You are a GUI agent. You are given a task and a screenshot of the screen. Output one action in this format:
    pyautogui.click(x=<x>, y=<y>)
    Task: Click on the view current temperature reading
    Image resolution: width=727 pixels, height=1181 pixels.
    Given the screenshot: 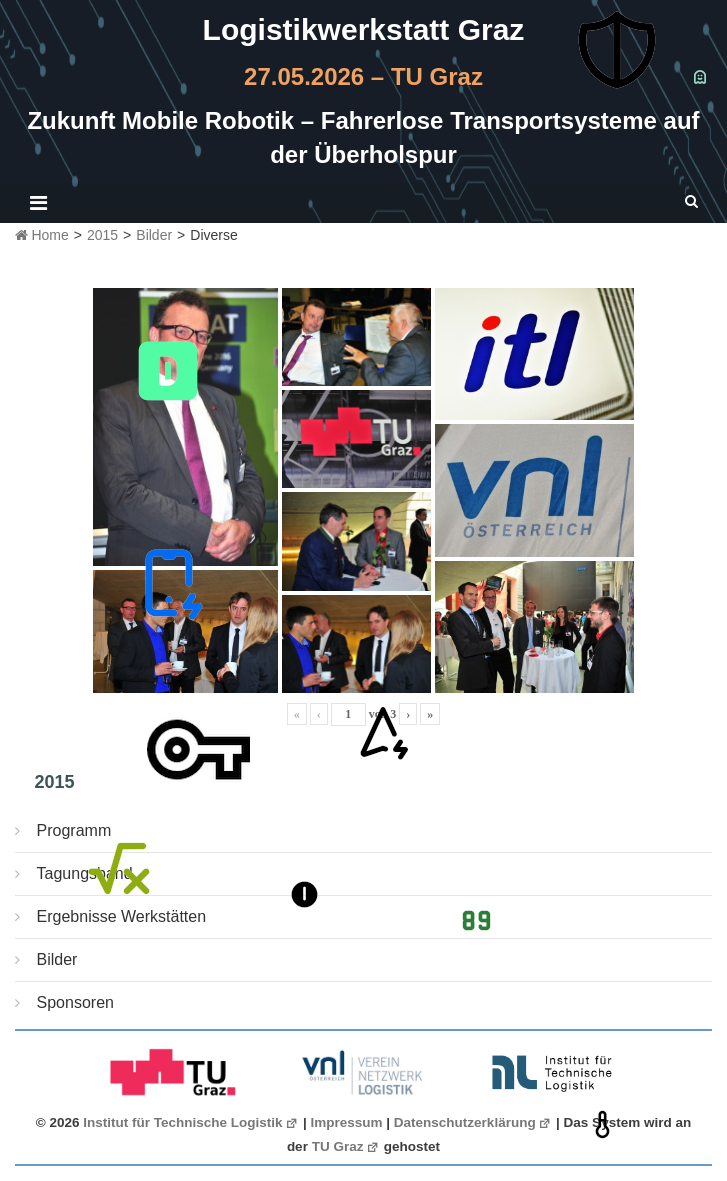 What is the action you would take?
    pyautogui.click(x=602, y=1124)
    